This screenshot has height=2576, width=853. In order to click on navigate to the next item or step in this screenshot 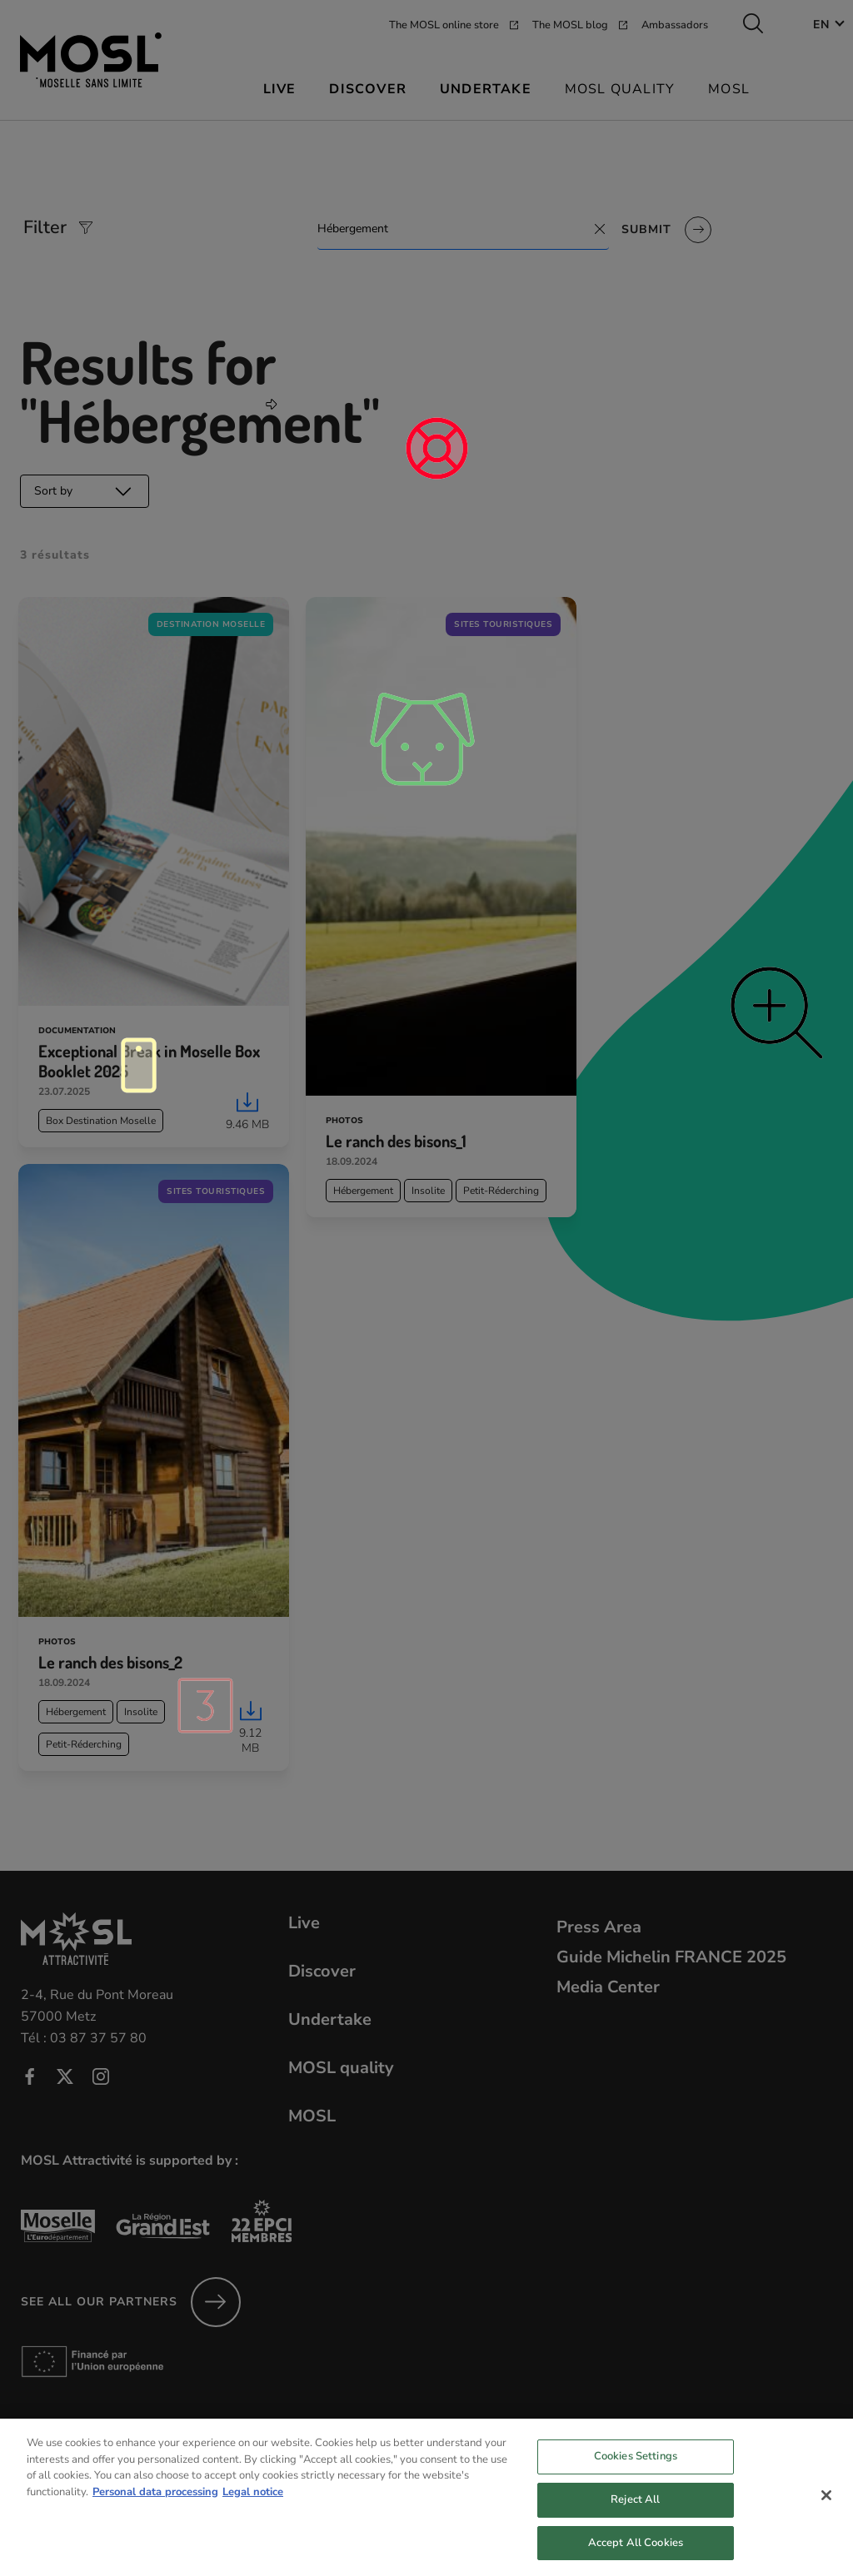, I will do `click(271, 404)`.